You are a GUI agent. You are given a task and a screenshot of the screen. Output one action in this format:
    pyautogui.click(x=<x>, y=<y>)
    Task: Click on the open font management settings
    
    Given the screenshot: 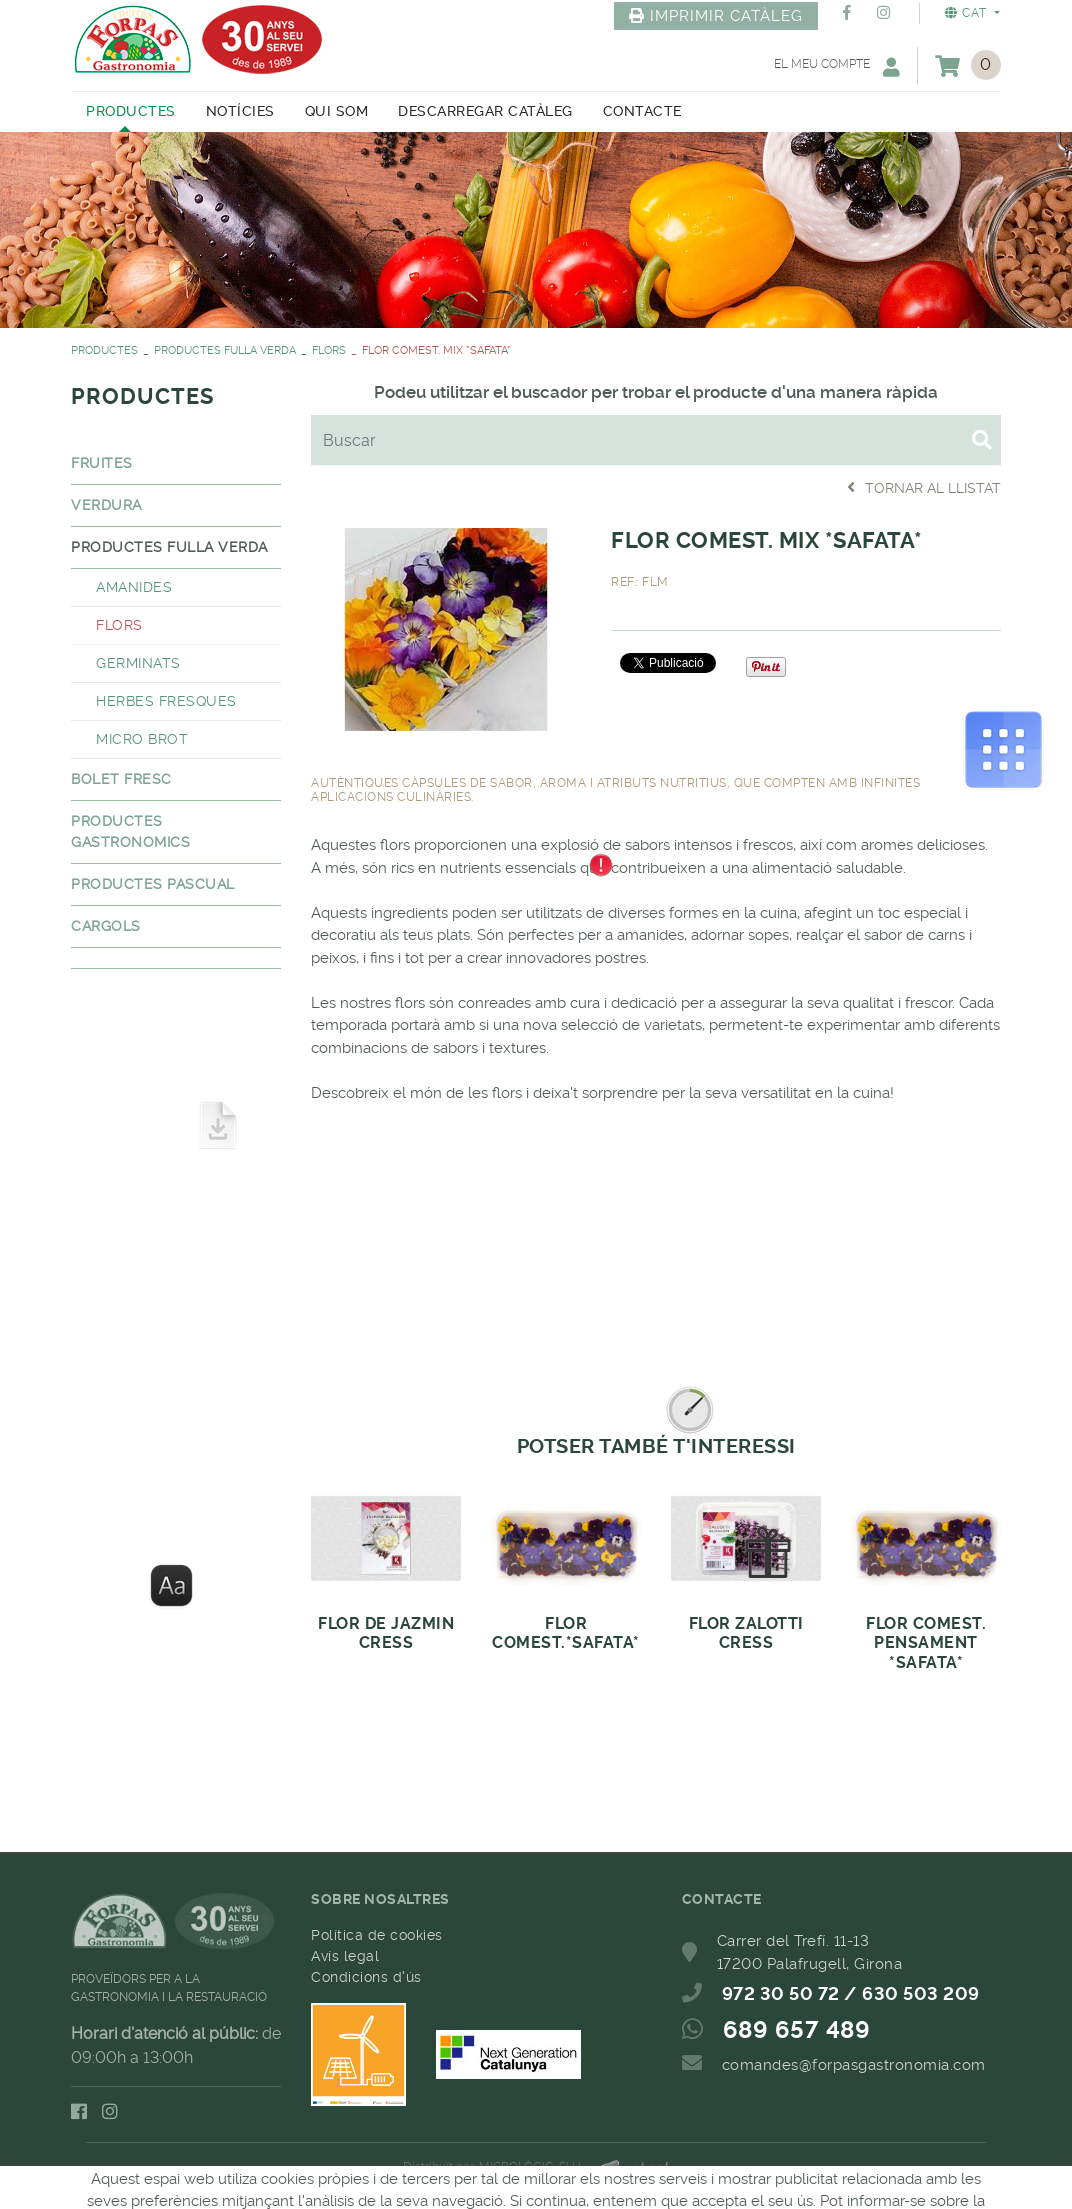 What is the action you would take?
    pyautogui.click(x=171, y=1585)
    